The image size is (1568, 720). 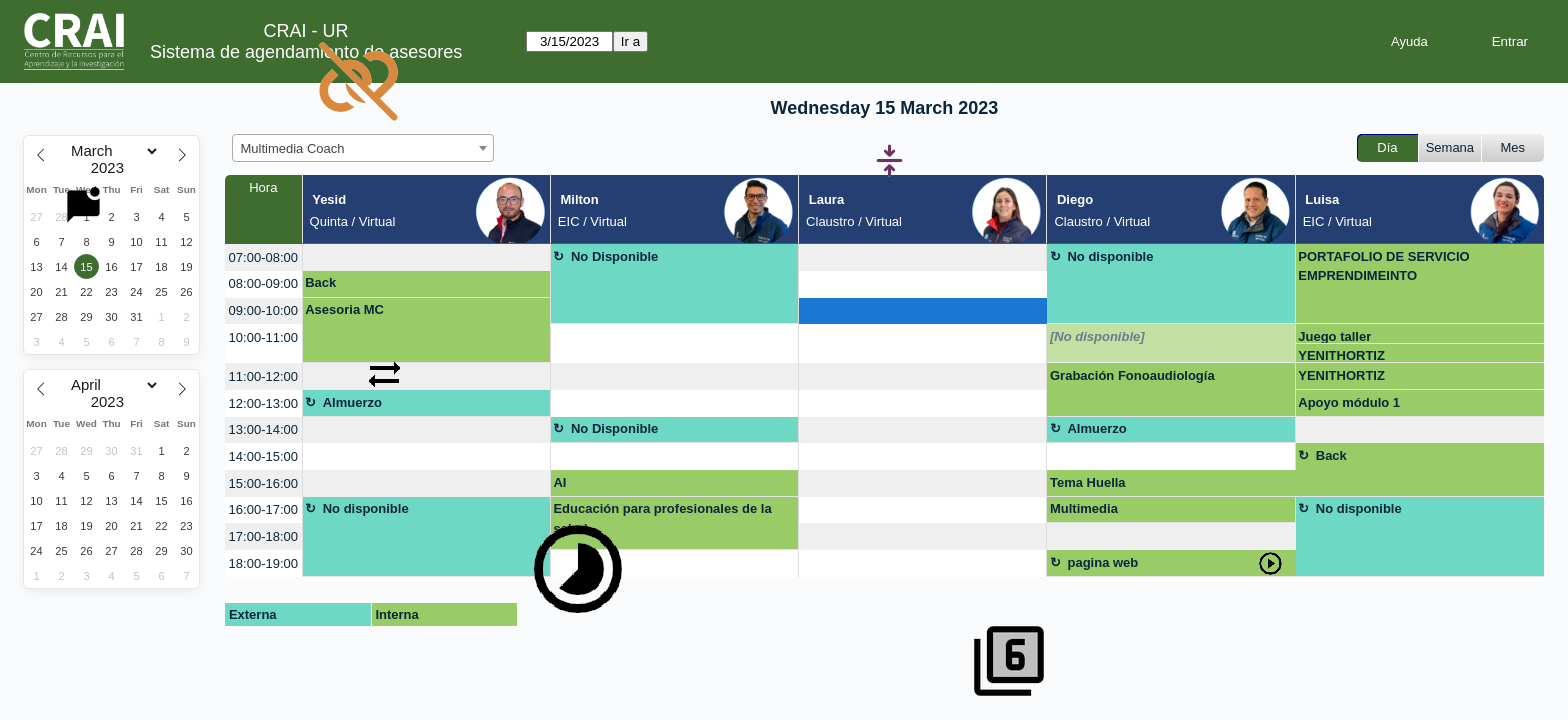 What do you see at coordinates (358, 81) in the screenshot?
I see `indicates a broken or invalid link` at bounding box center [358, 81].